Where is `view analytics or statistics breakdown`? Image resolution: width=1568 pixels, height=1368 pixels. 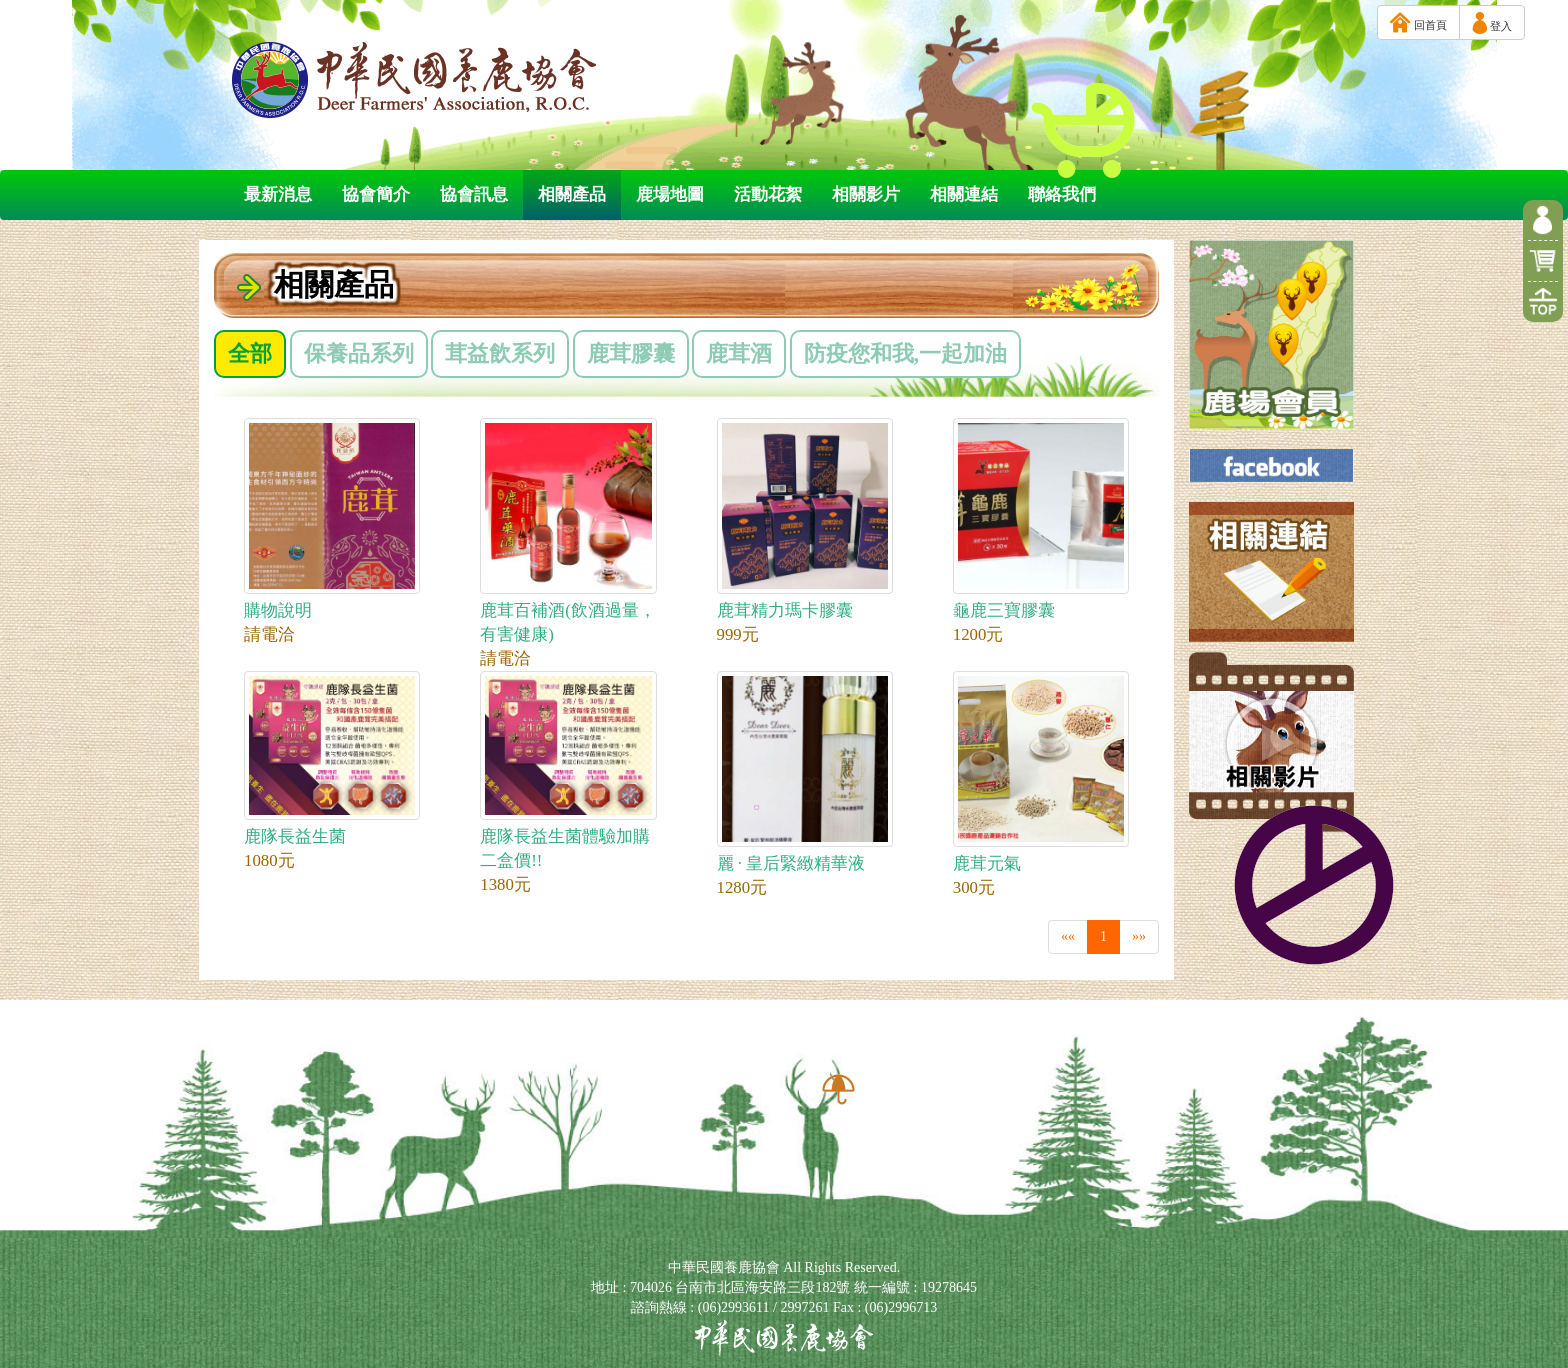
view analytics or statistics breakdown is located at coordinates (1314, 885).